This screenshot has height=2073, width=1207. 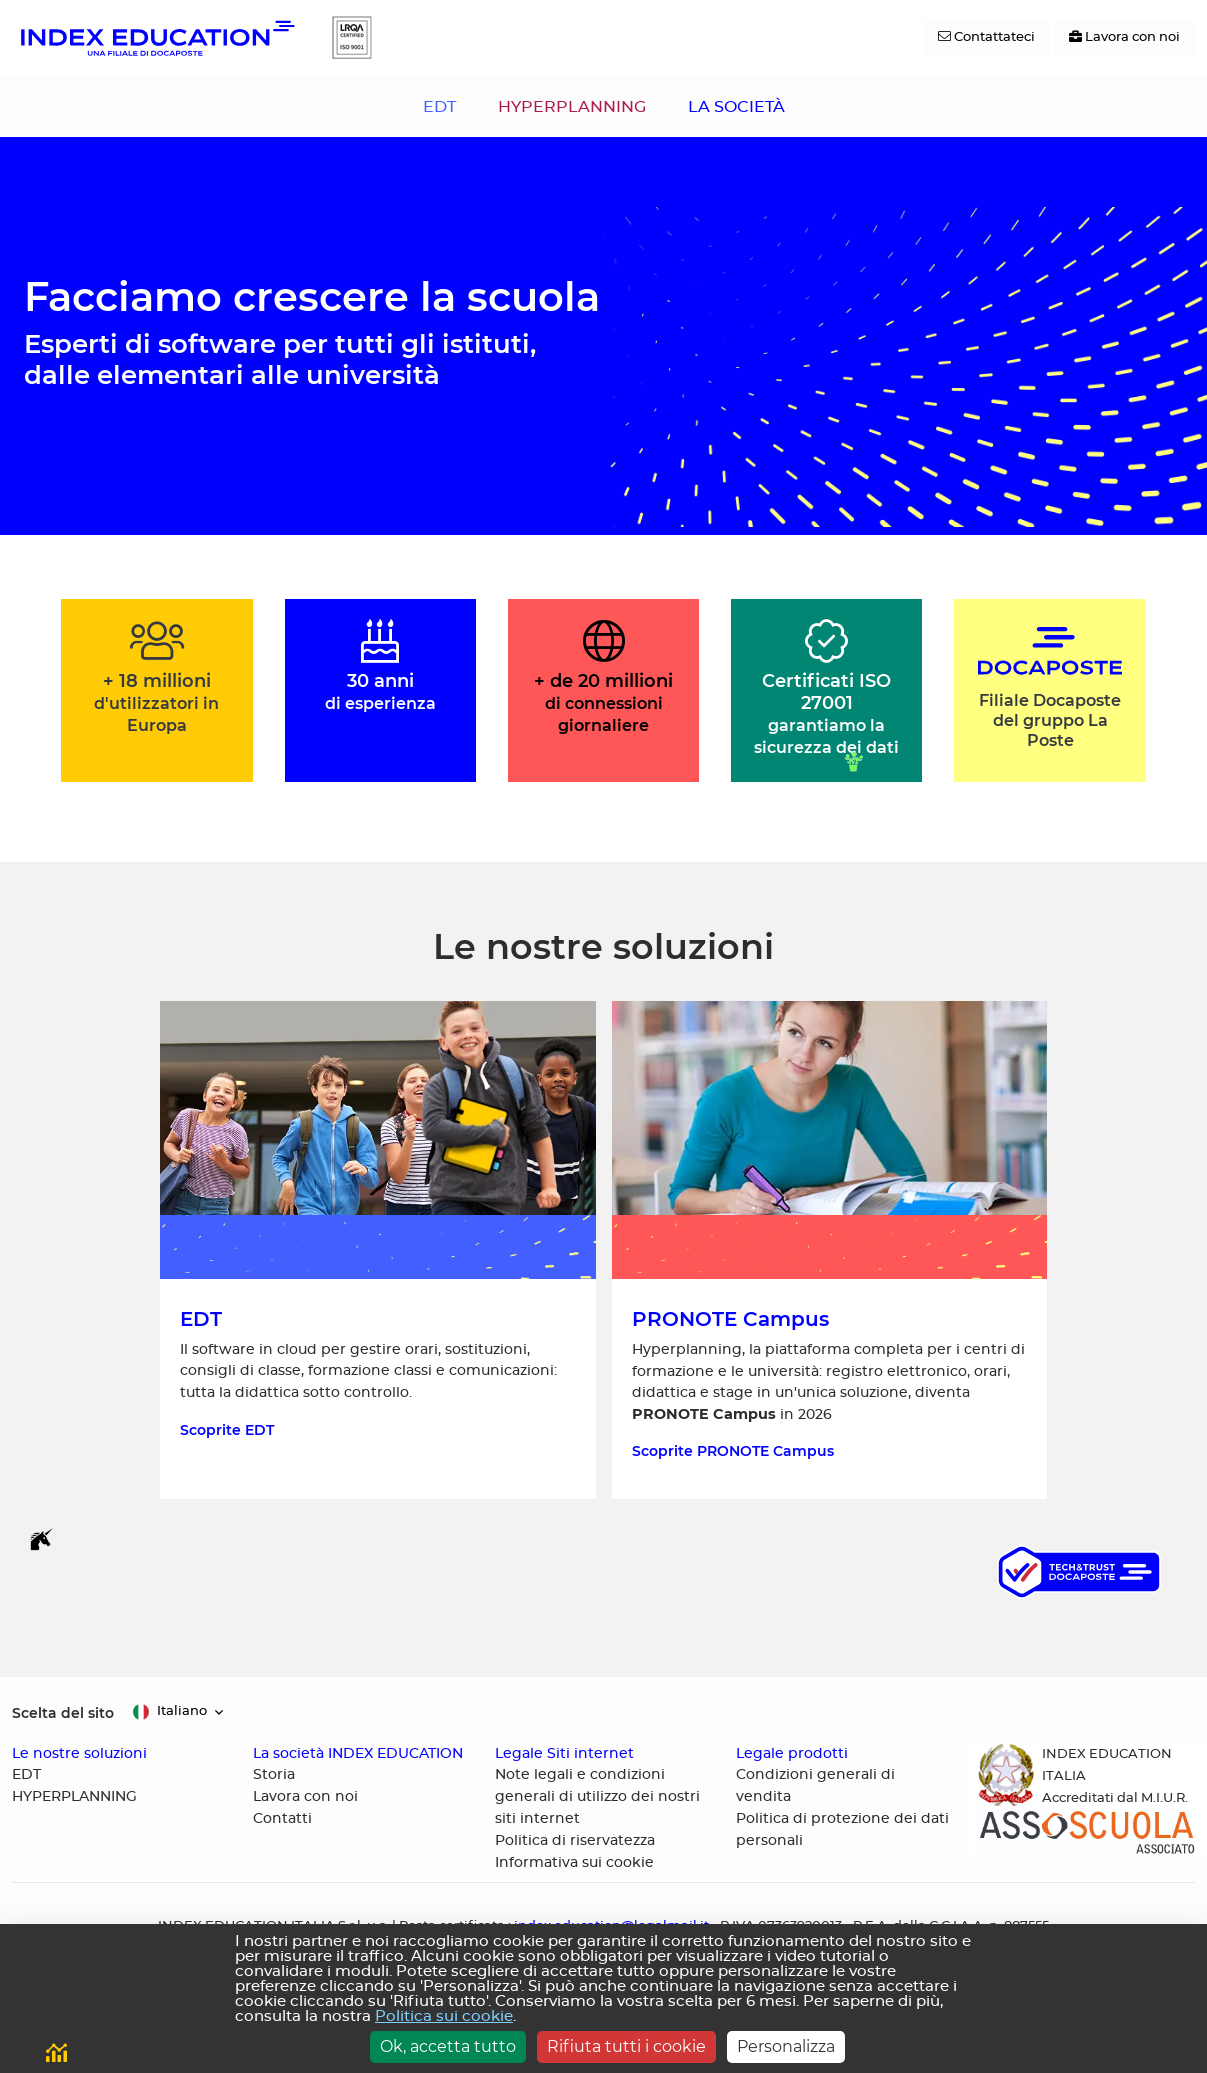 I want to click on access fantasy or mythical creature content, so click(x=42, y=1539).